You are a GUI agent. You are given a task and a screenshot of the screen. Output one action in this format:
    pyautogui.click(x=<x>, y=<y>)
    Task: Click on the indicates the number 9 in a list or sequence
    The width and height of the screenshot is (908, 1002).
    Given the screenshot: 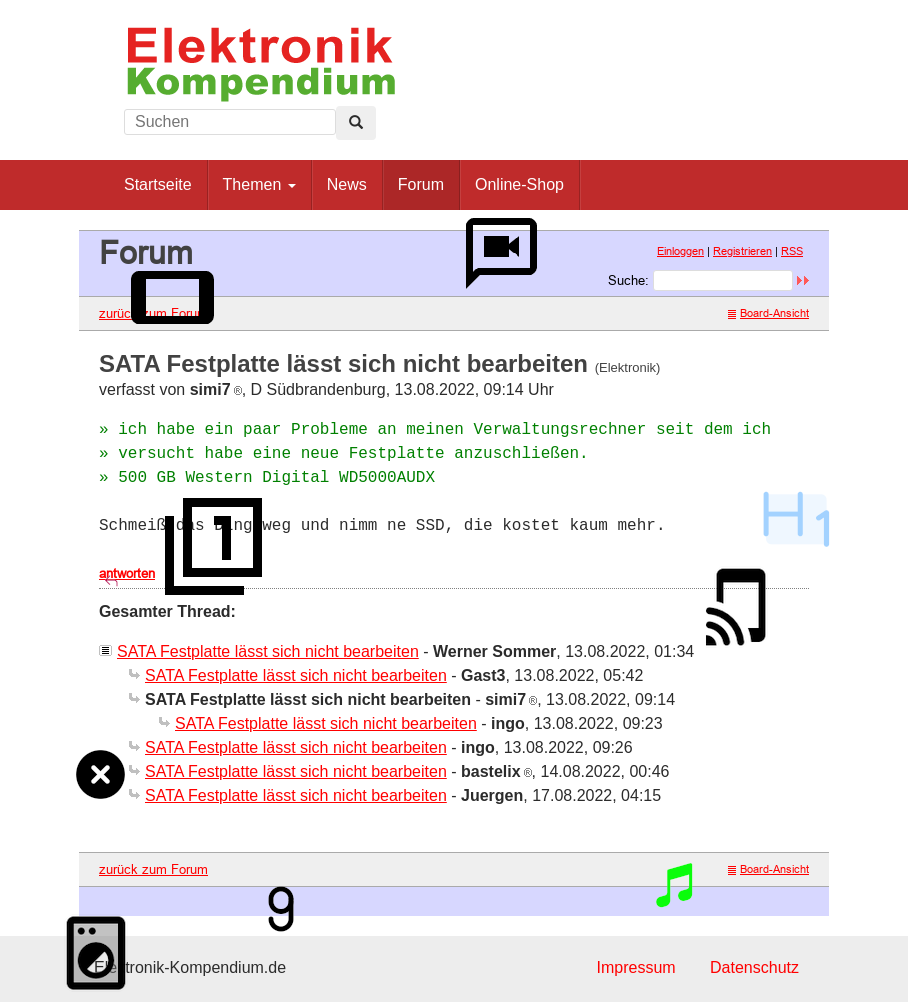 What is the action you would take?
    pyautogui.click(x=281, y=909)
    